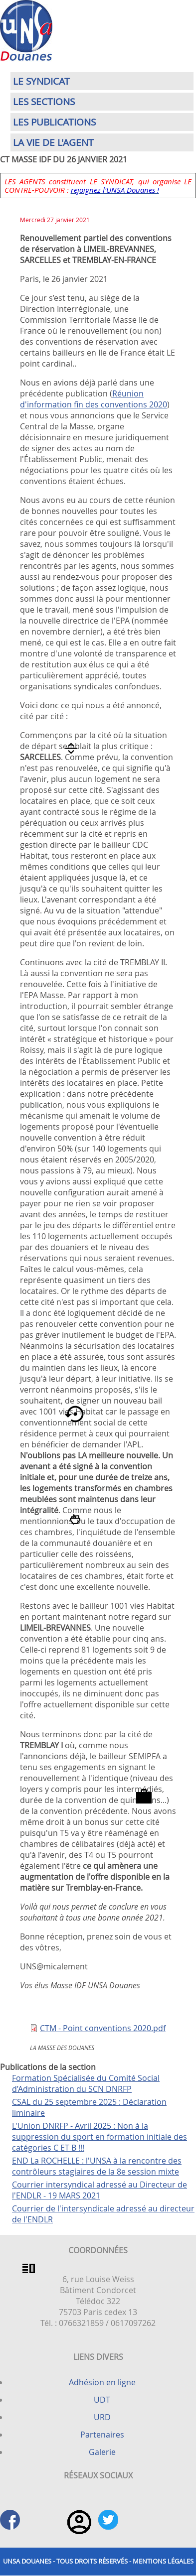 The image size is (196, 2576). I want to click on access your profile or account settings, so click(79, 2522).